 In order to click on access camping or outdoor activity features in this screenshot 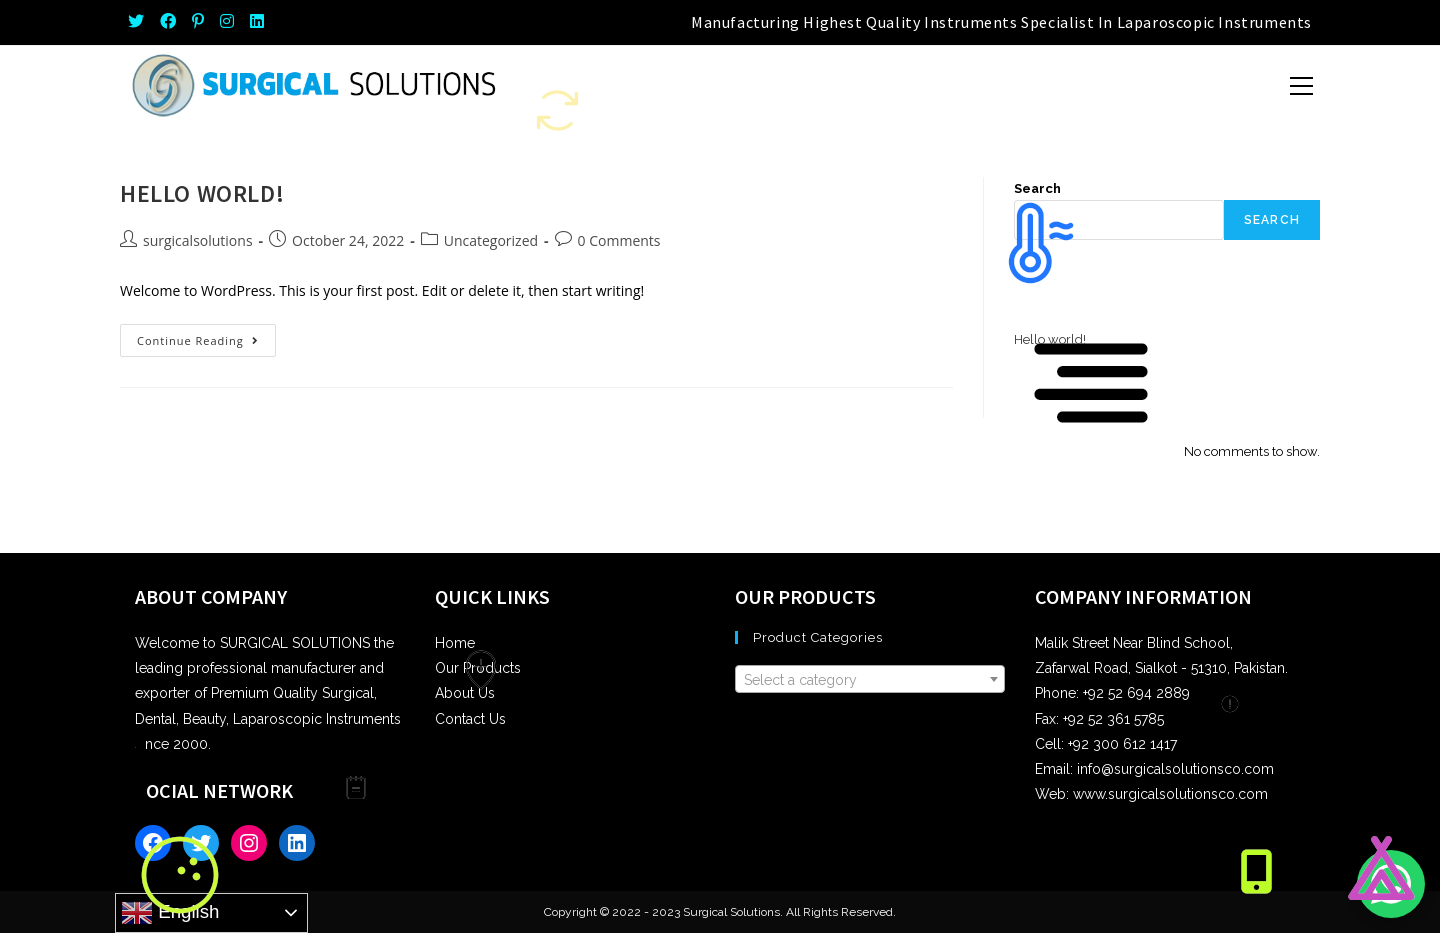, I will do `click(1381, 871)`.